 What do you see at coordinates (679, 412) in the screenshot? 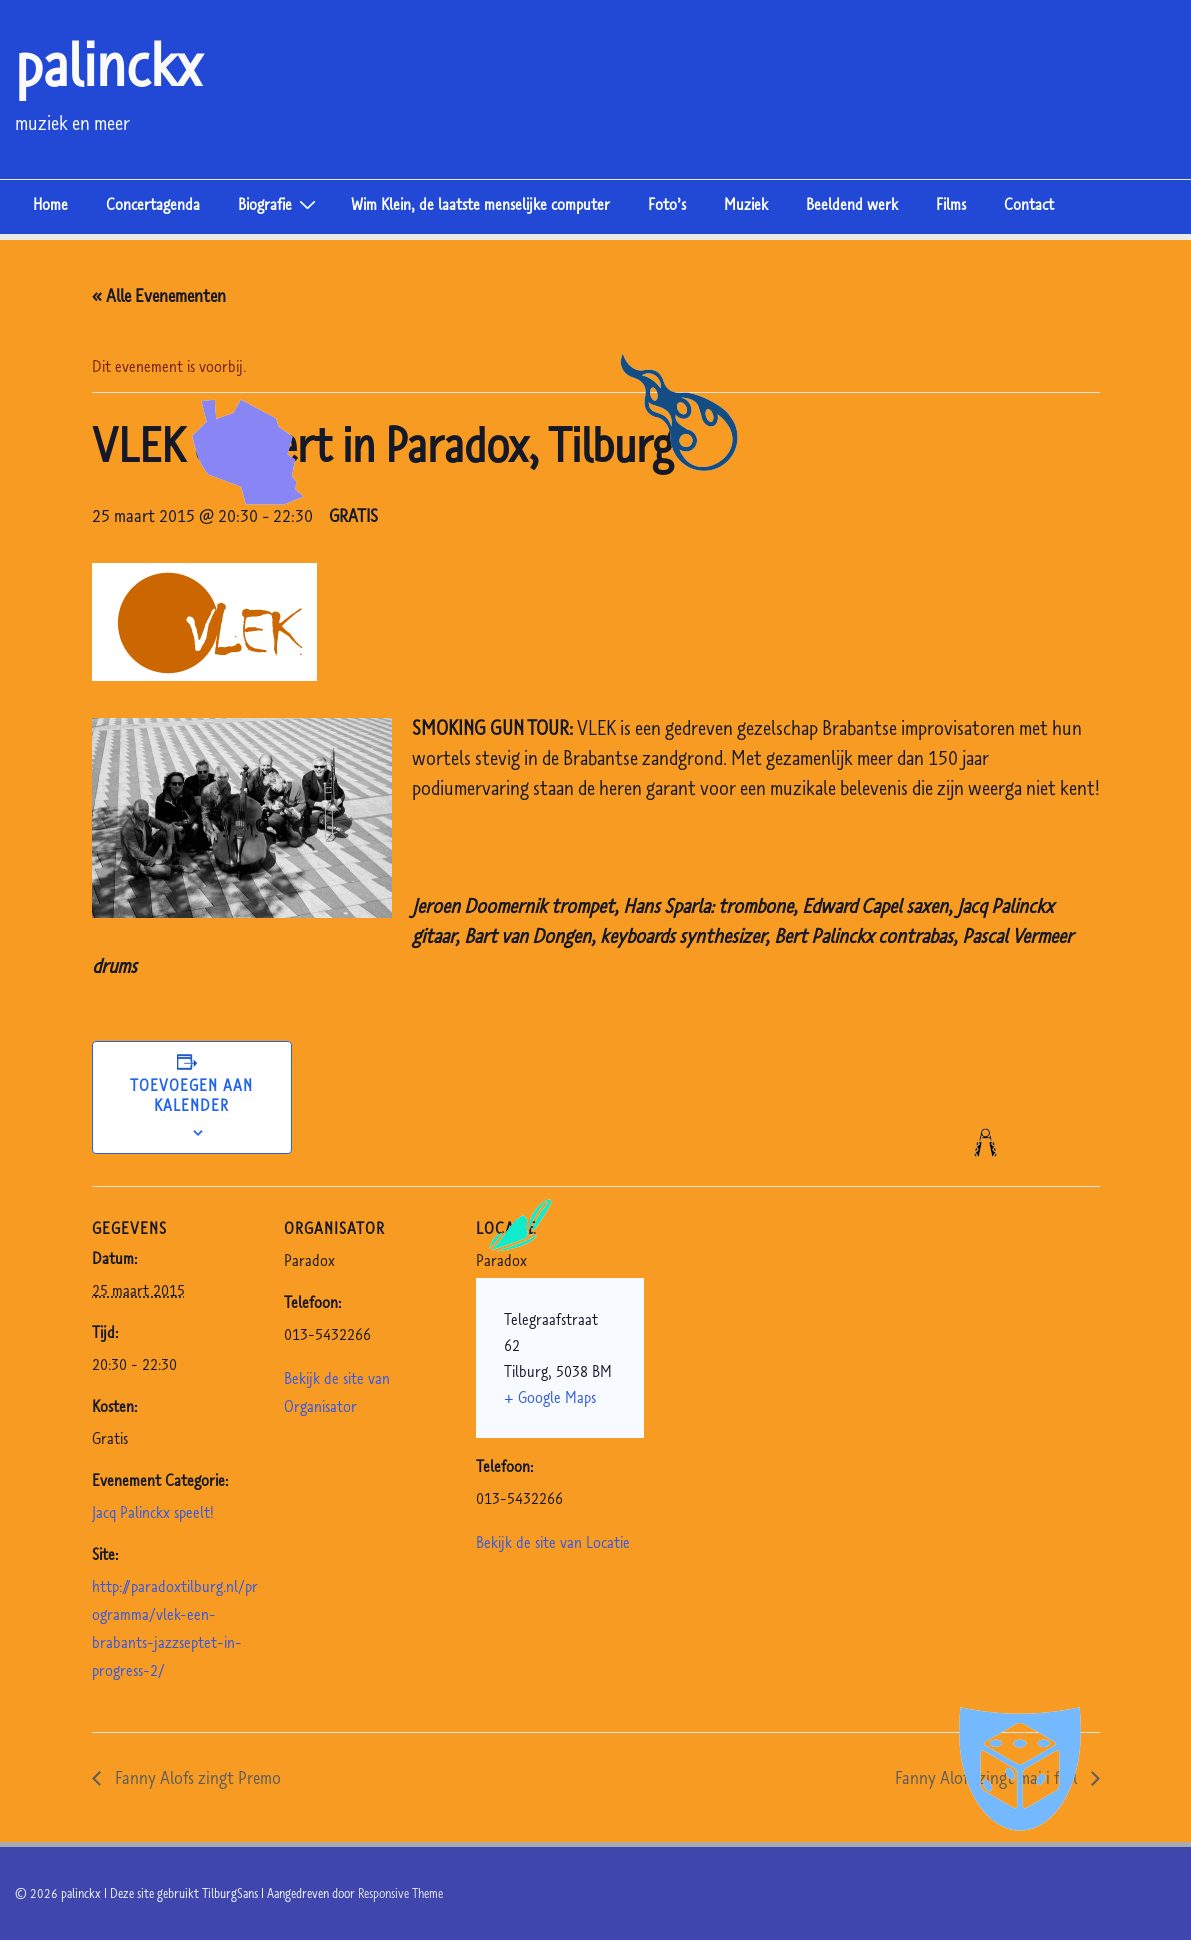
I see `cast a plasma or energy attack` at bounding box center [679, 412].